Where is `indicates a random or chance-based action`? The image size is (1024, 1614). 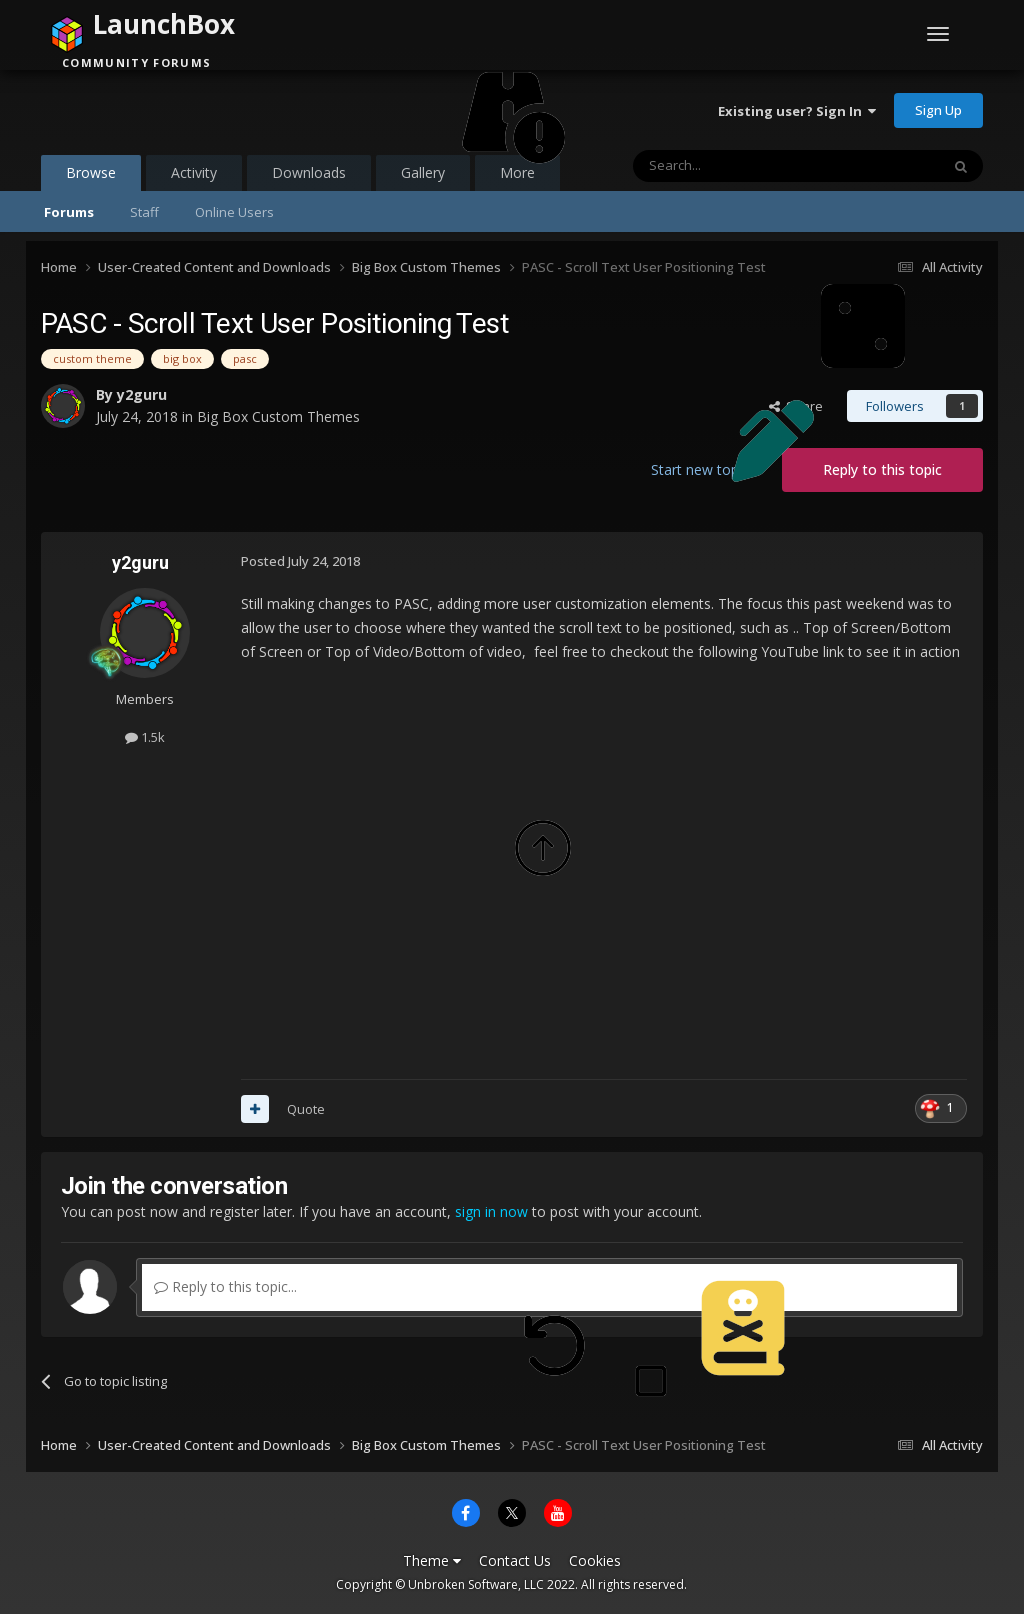
indicates a random or chance-based action is located at coordinates (863, 326).